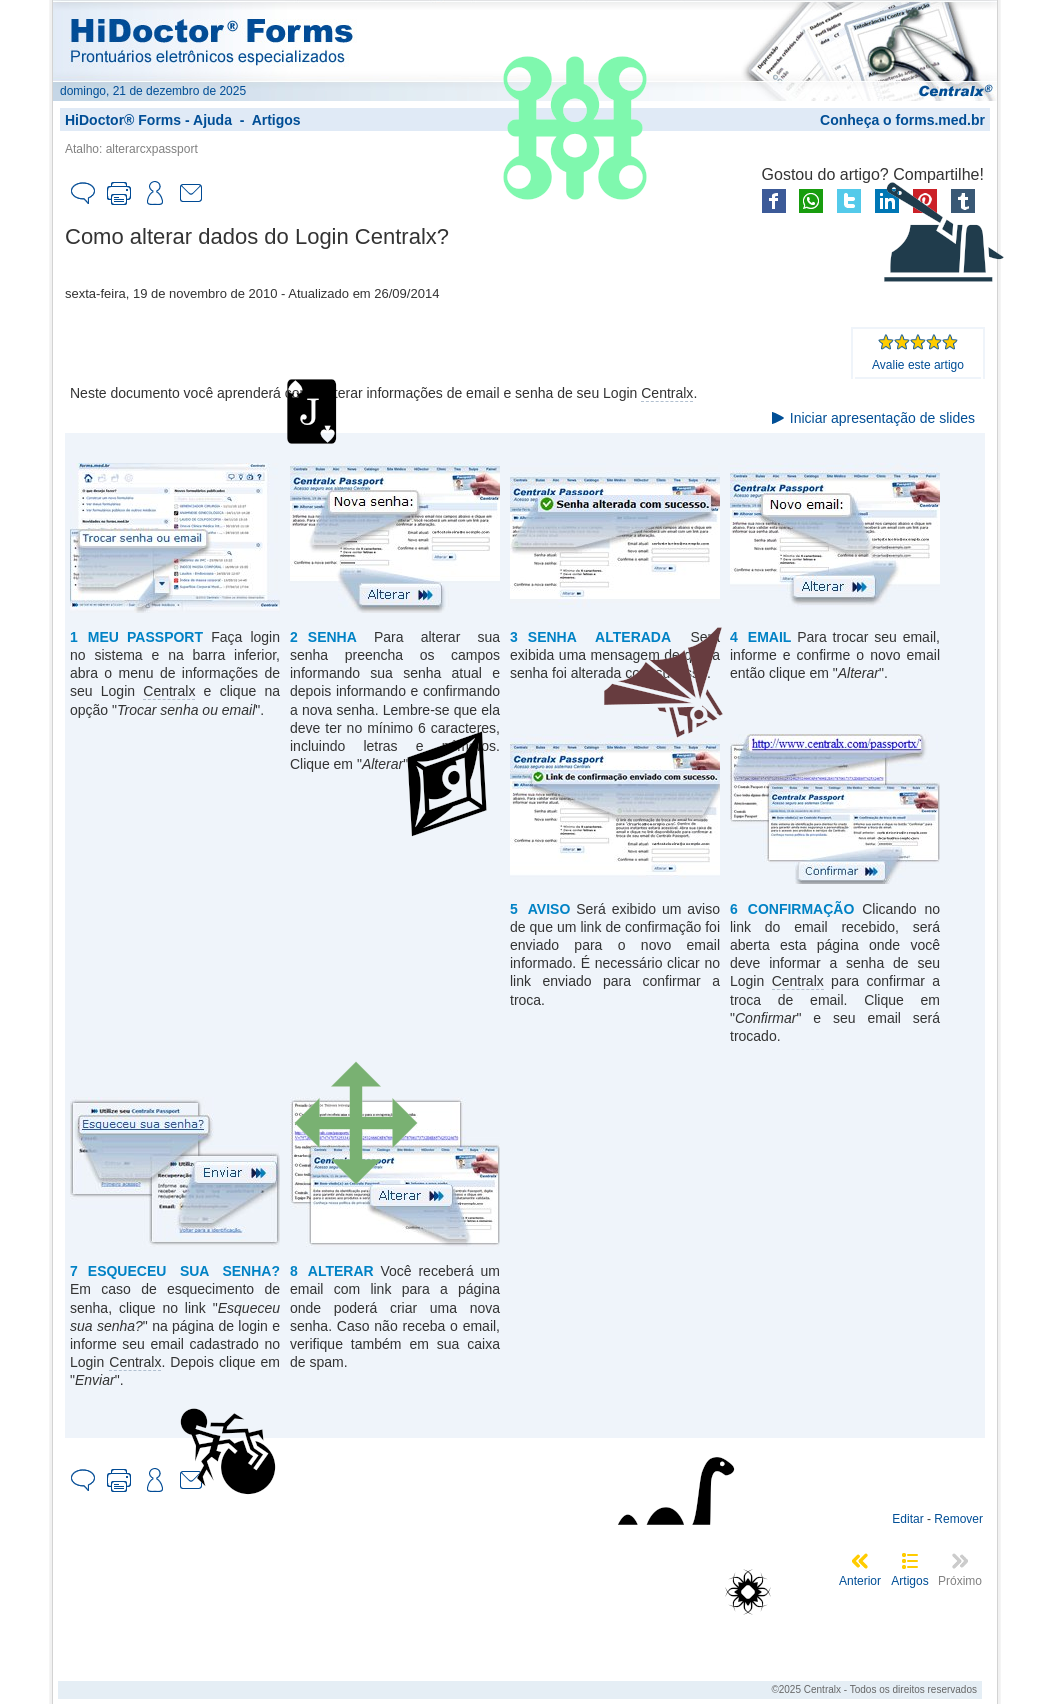 The image size is (1040, 1704). What do you see at coordinates (676, 1491) in the screenshot?
I see `access sea creatures or aquatic animals category` at bounding box center [676, 1491].